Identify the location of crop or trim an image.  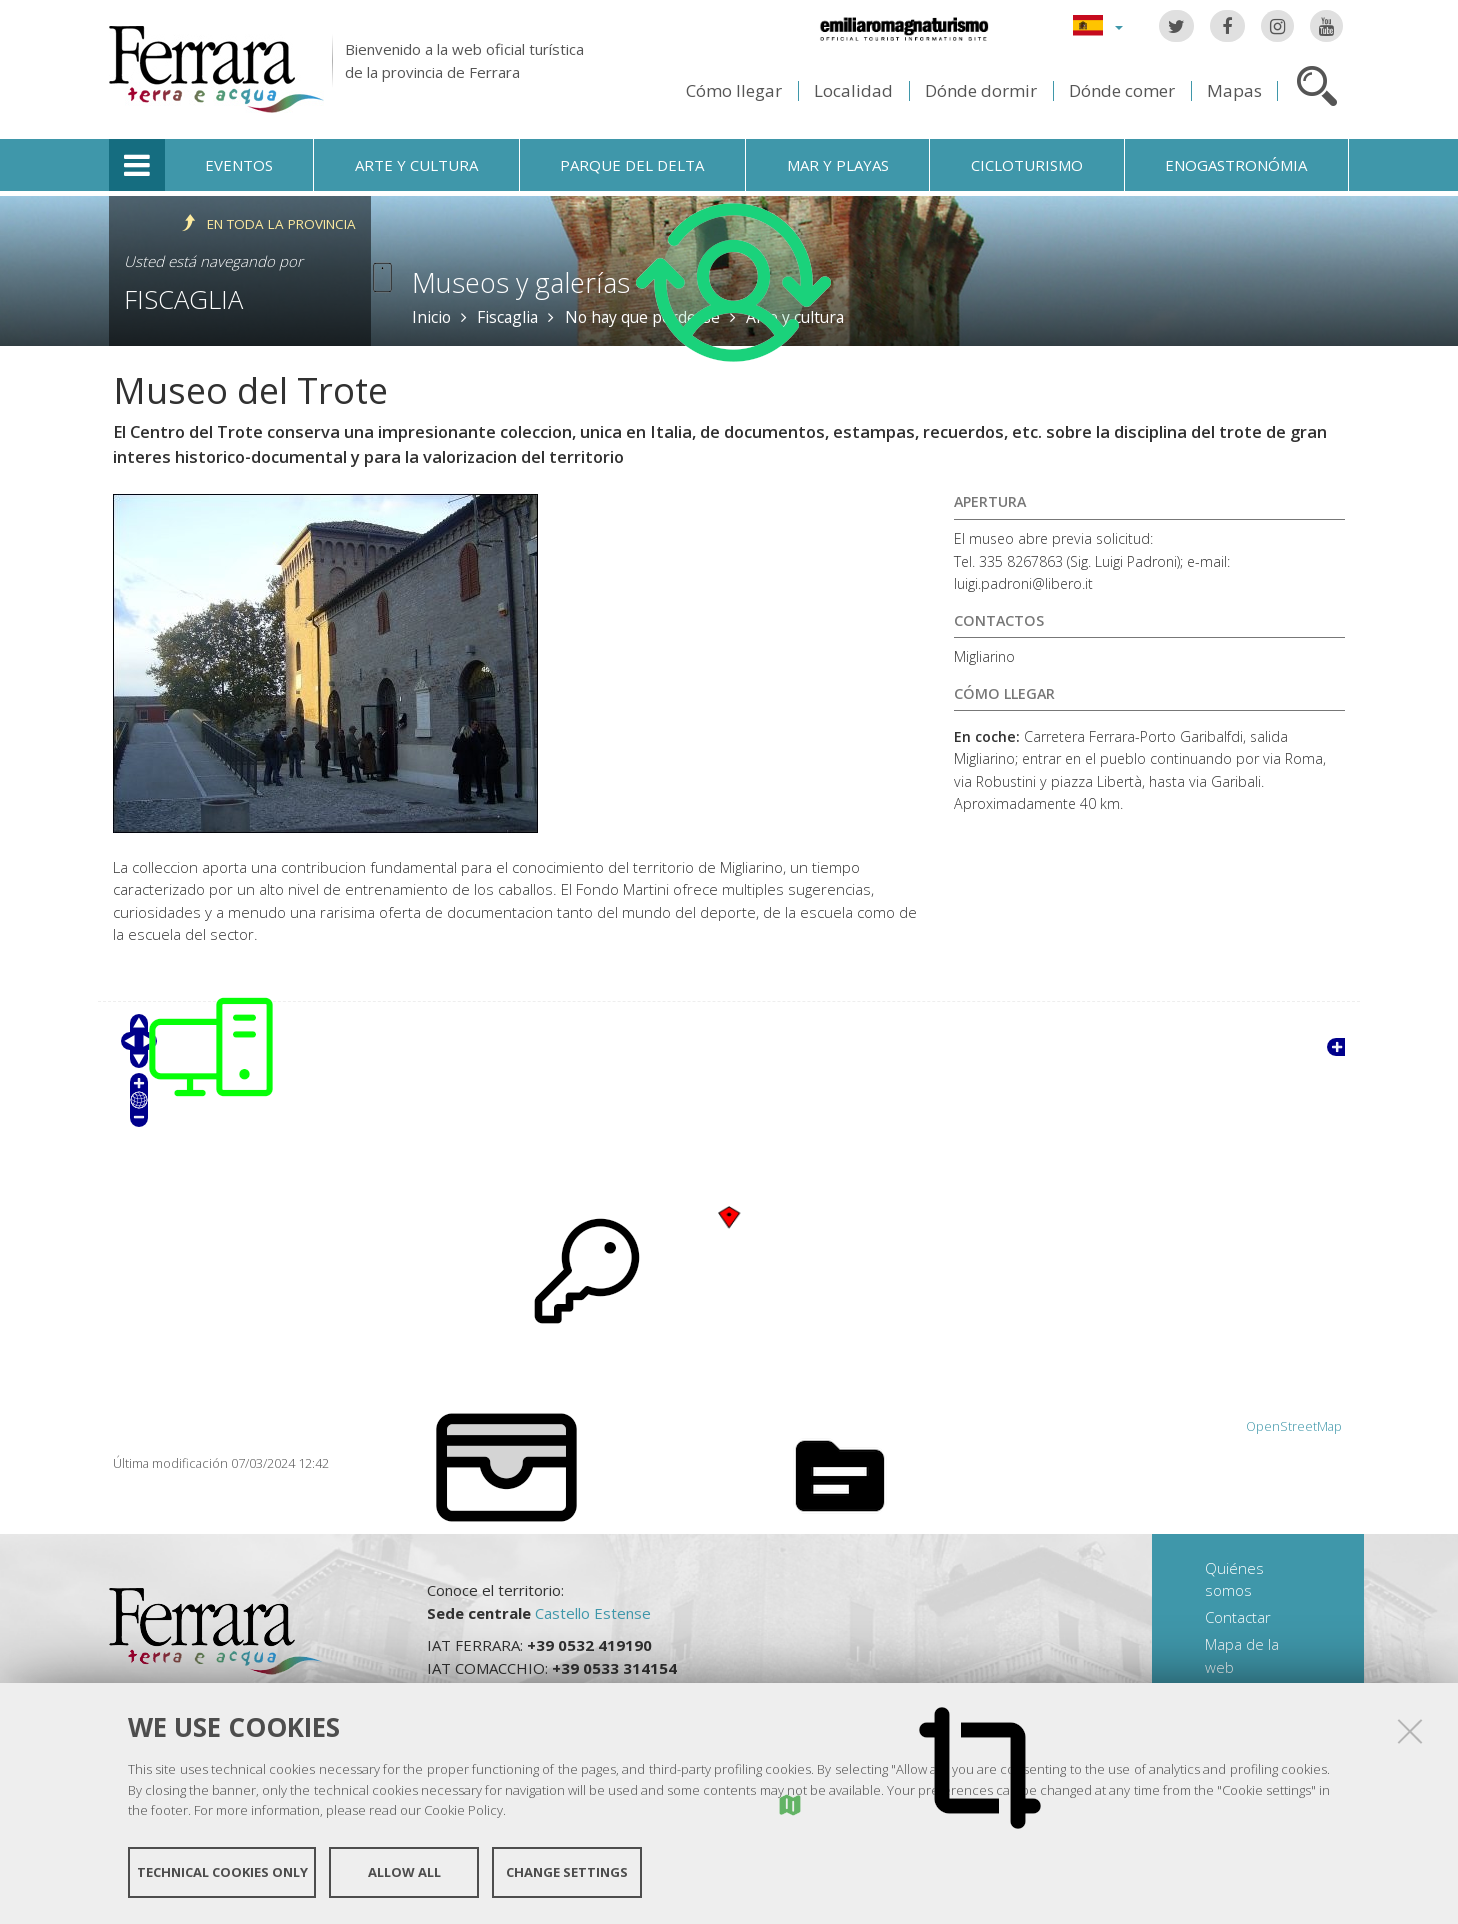
(980, 1768).